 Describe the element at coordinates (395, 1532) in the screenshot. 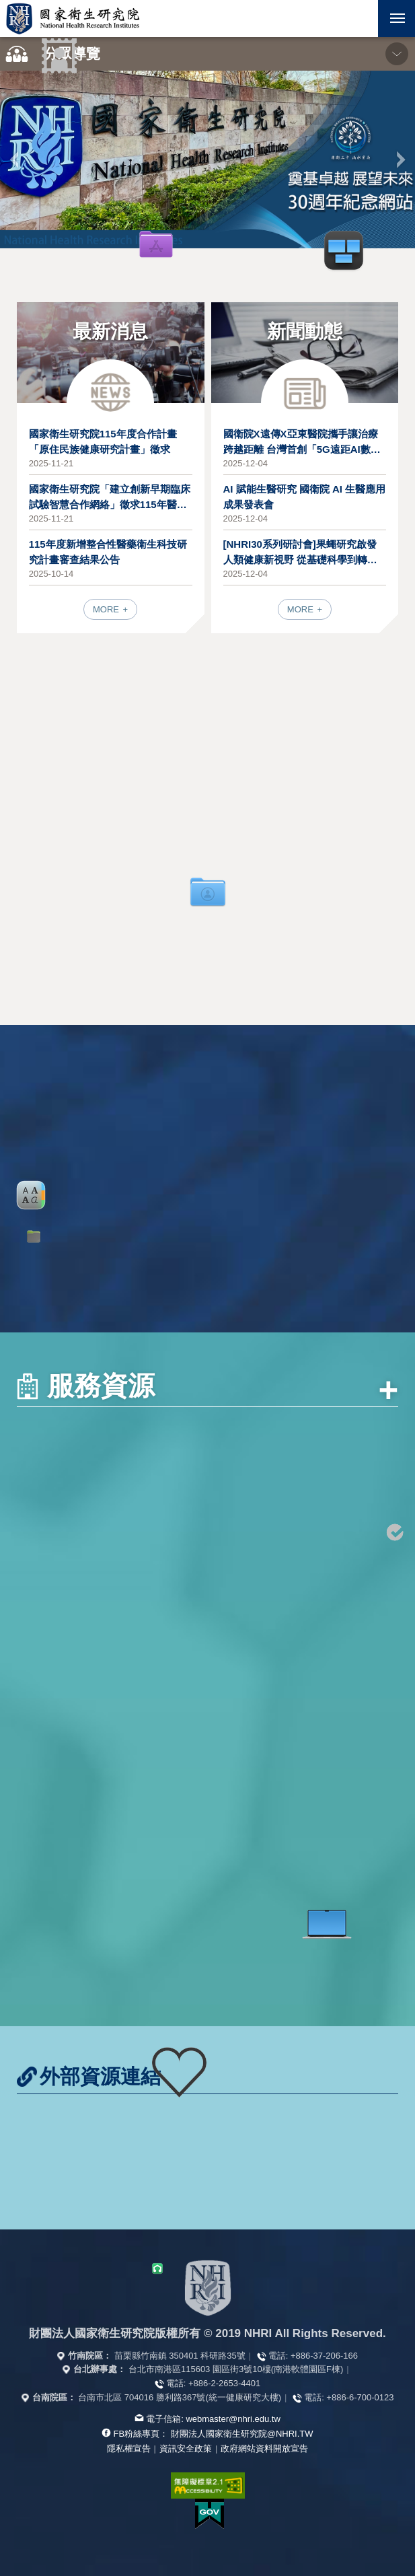

I see `indicates a default or selected item` at that location.